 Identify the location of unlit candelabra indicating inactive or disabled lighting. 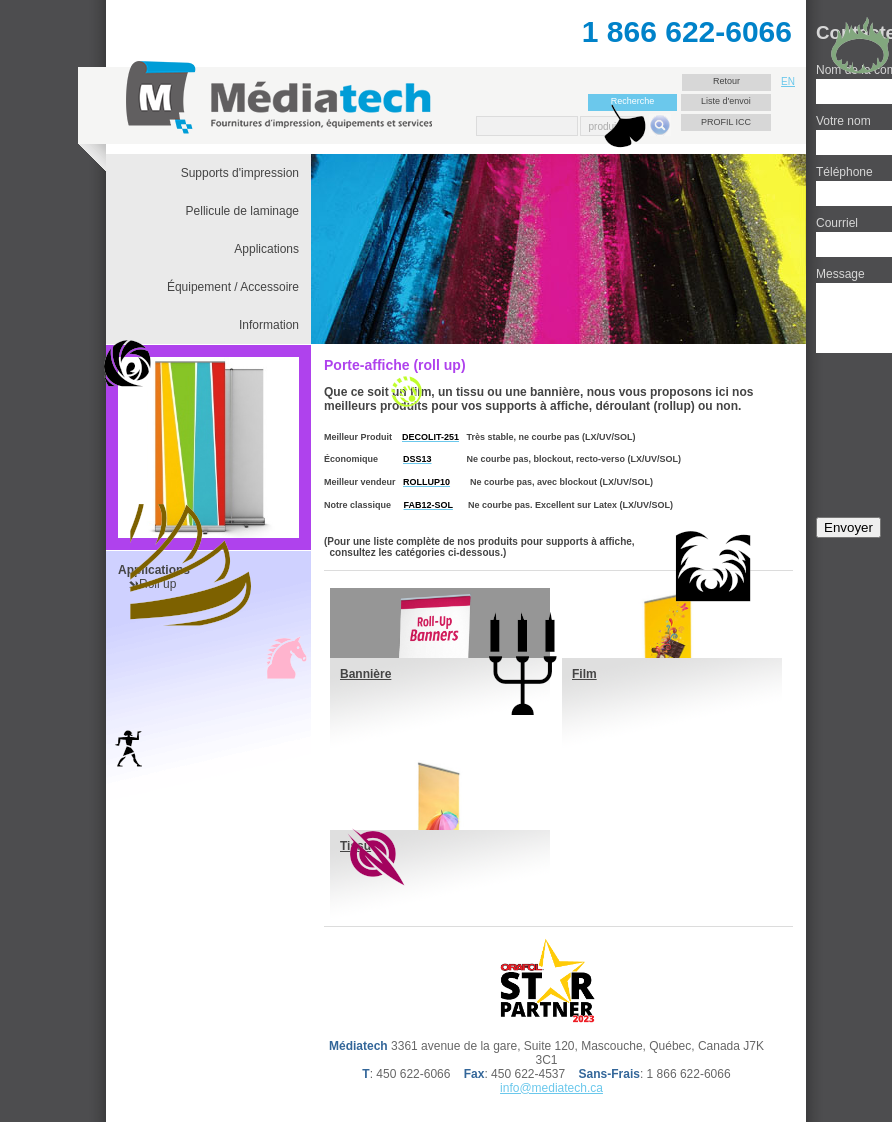
(522, 663).